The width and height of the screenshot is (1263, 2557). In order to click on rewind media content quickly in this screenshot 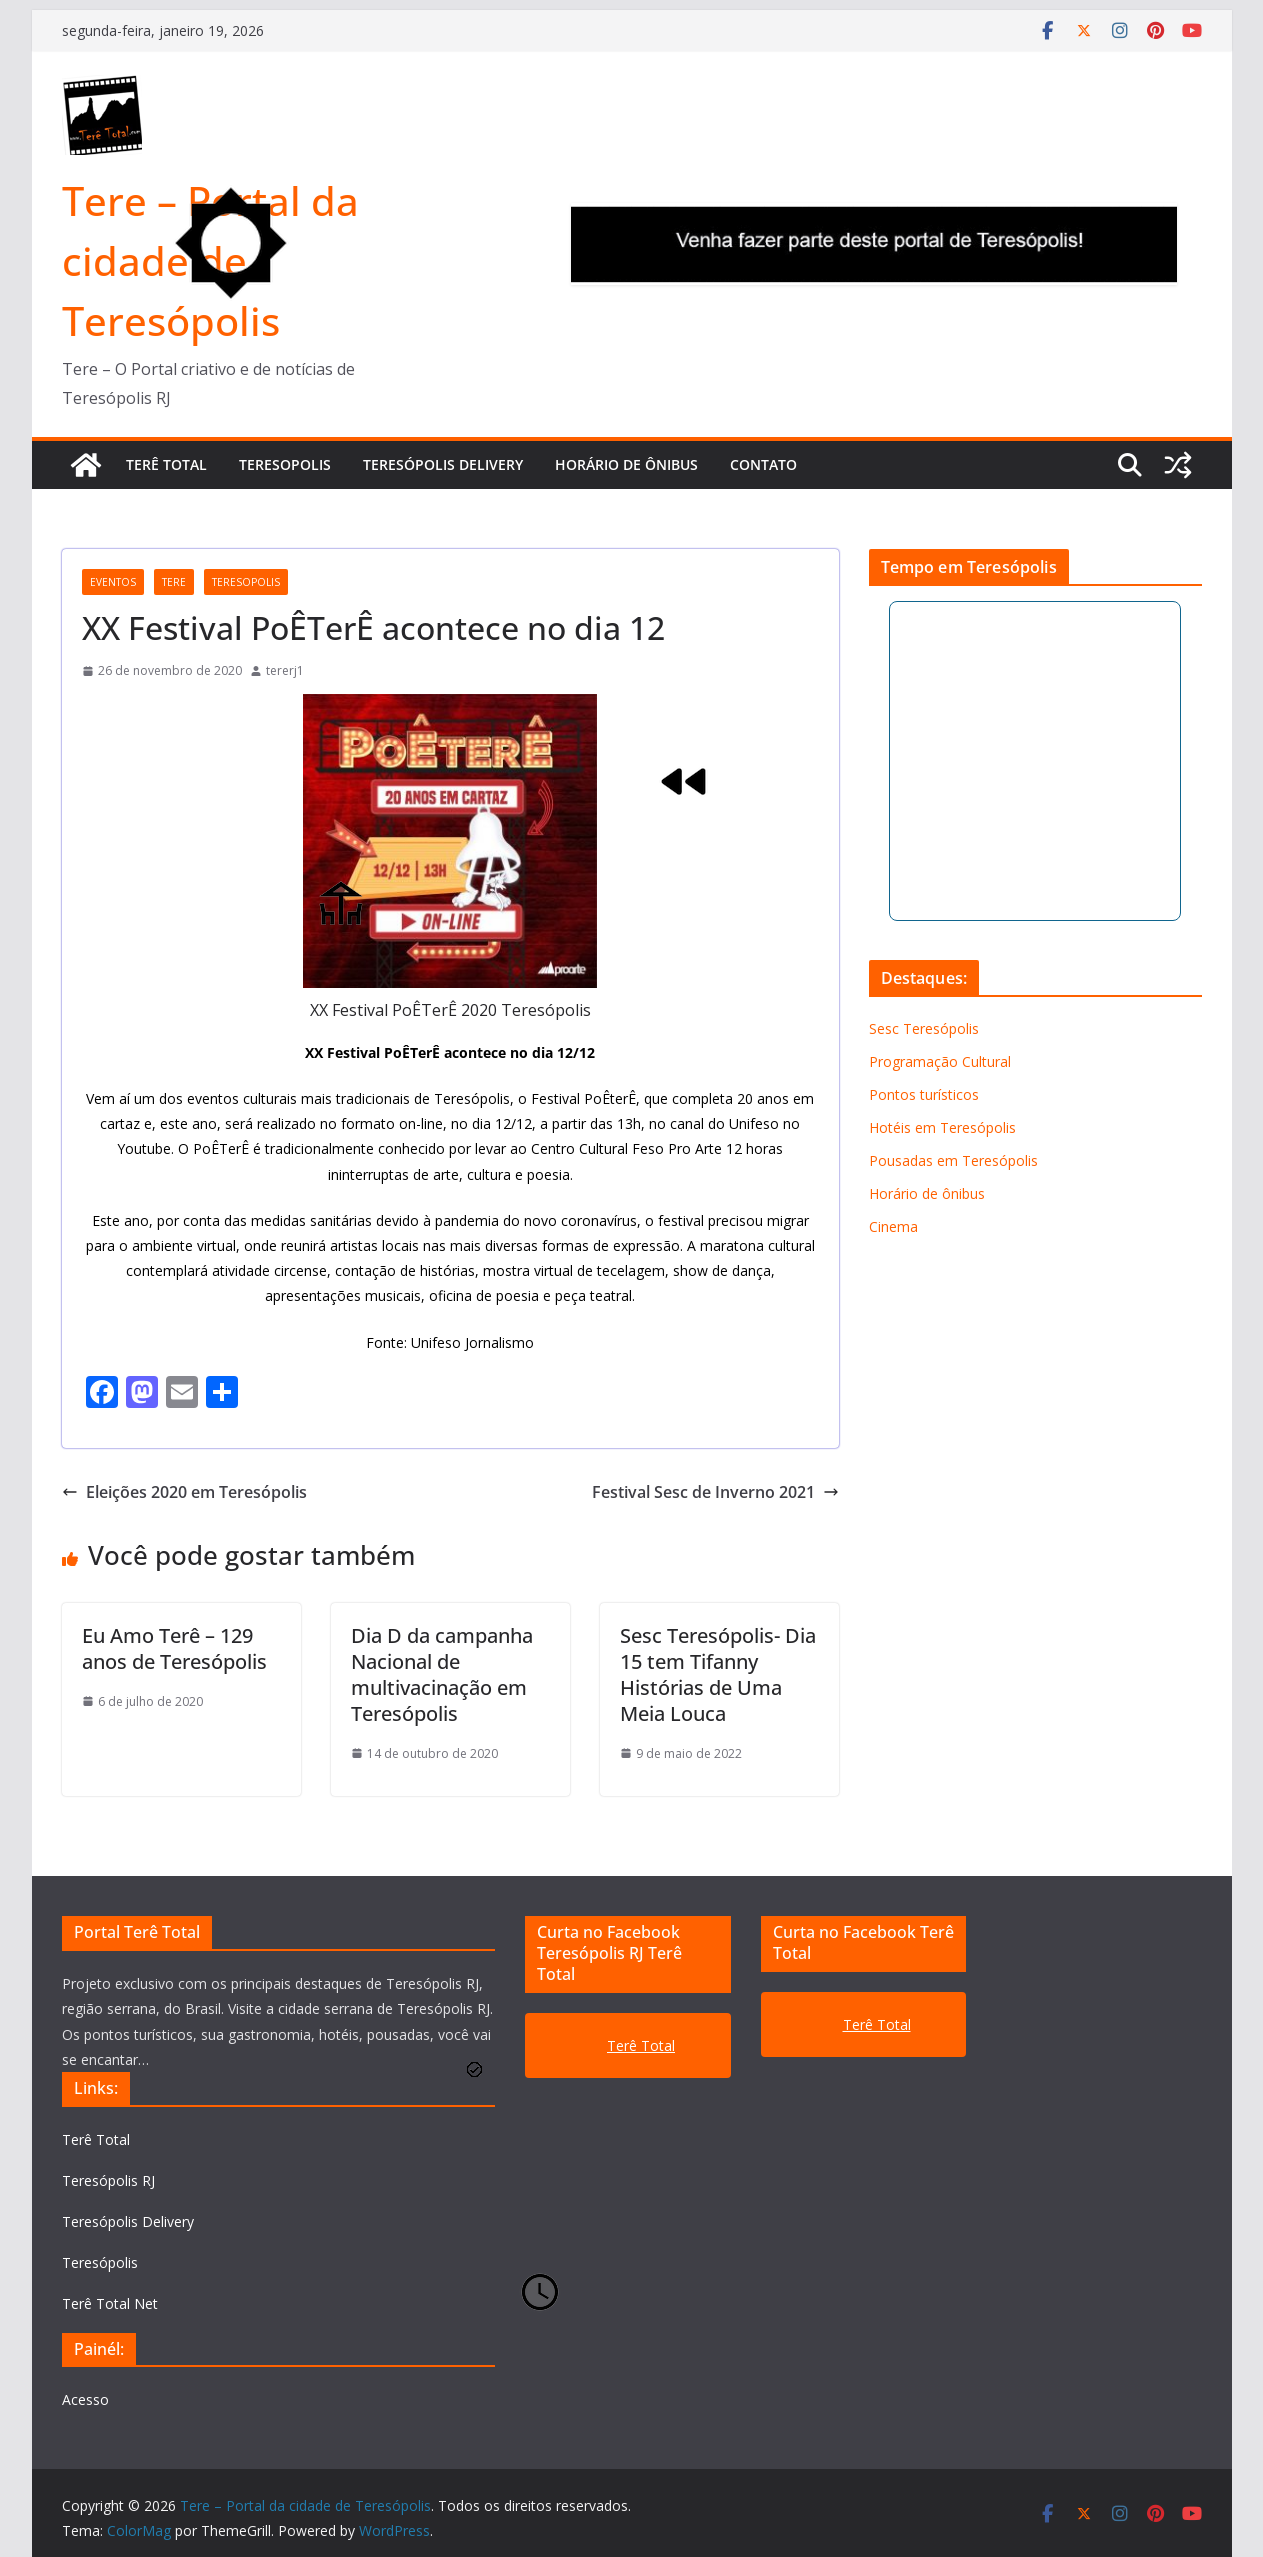, I will do `click(684, 781)`.